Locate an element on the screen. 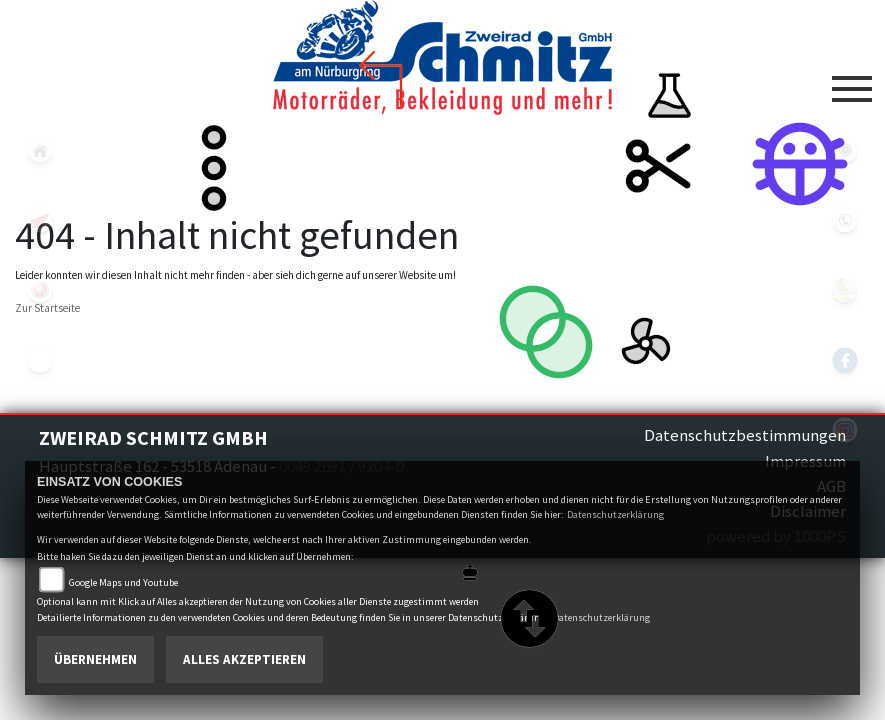  chess king piece indicator is located at coordinates (470, 572).